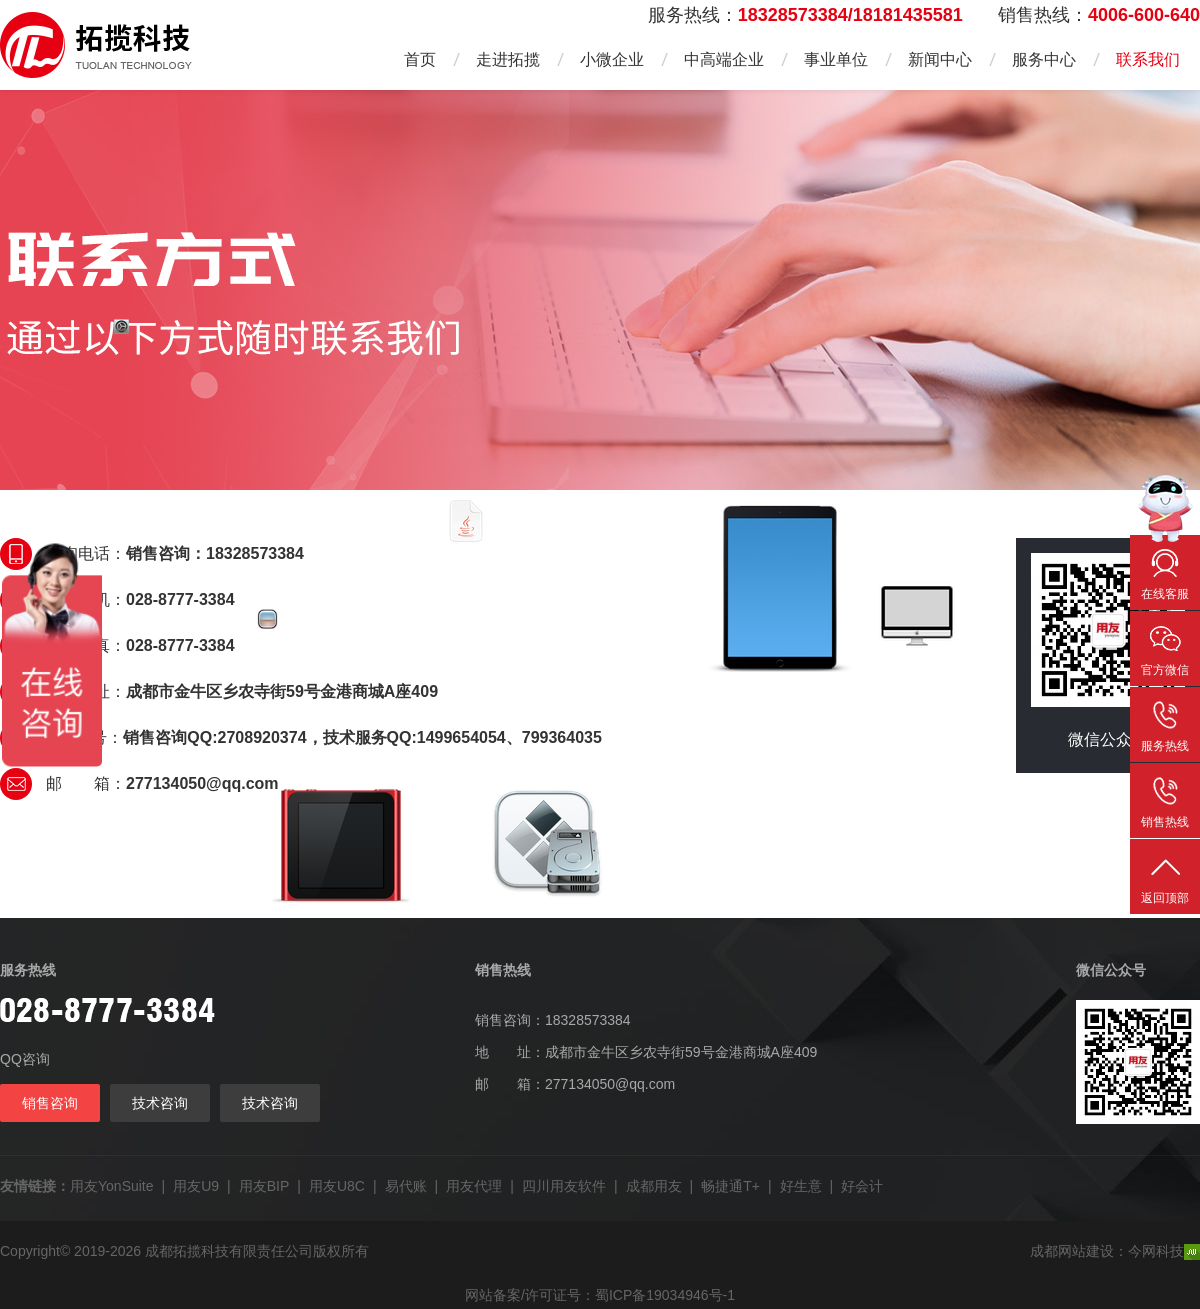  What do you see at coordinates (780, 589) in the screenshot?
I see `iPad Air device icon for system identification` at bounding box center [780, 589].